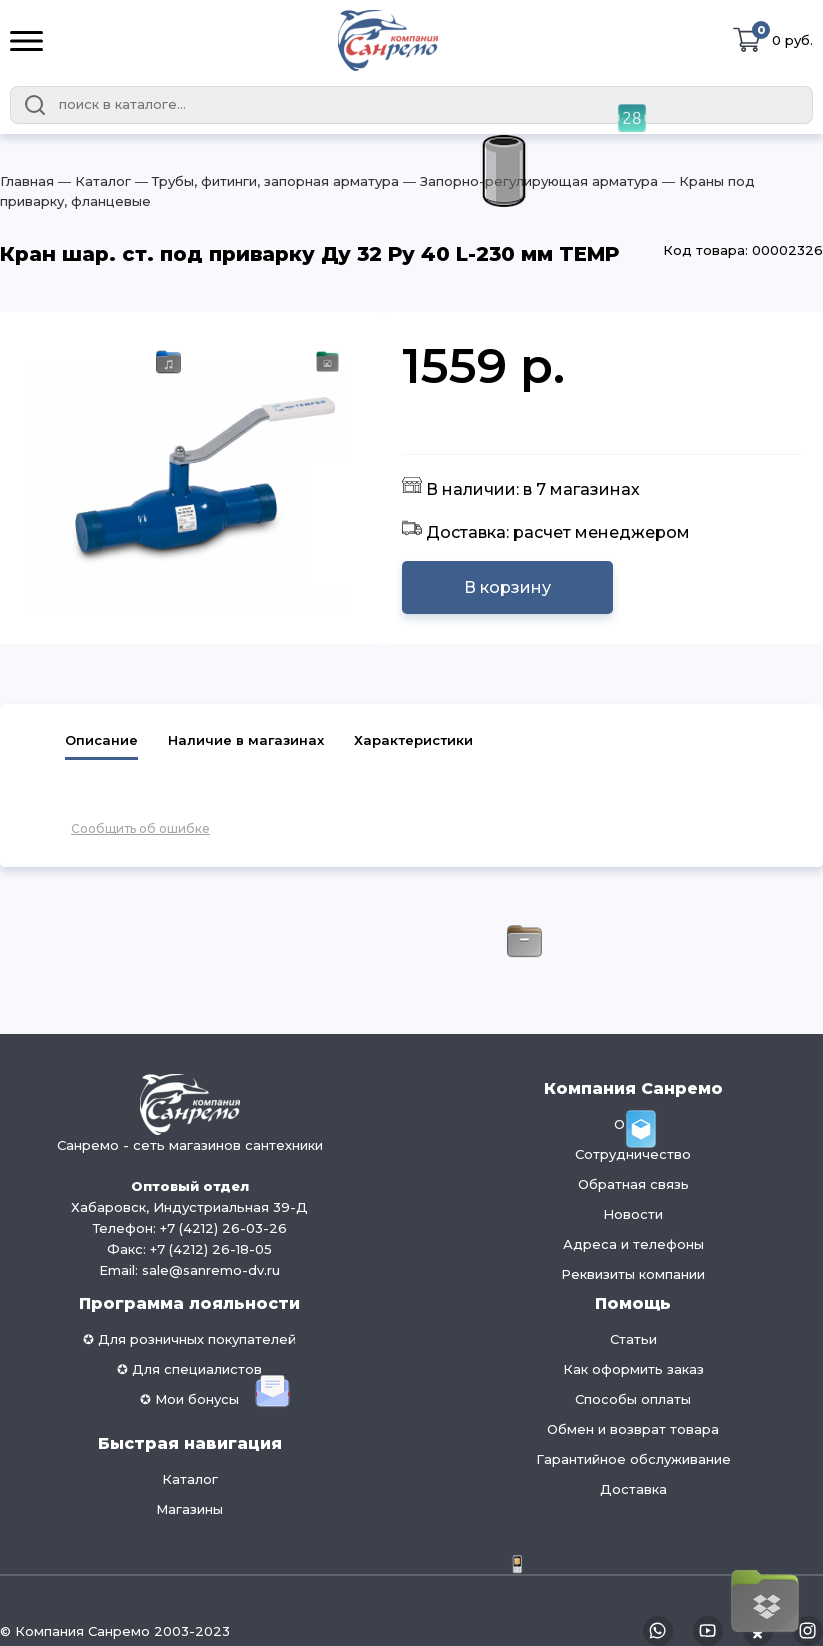 The height and width of the screenshot is (1646, 823). I want to click on open your dropbox folder, so click(765, 1601).